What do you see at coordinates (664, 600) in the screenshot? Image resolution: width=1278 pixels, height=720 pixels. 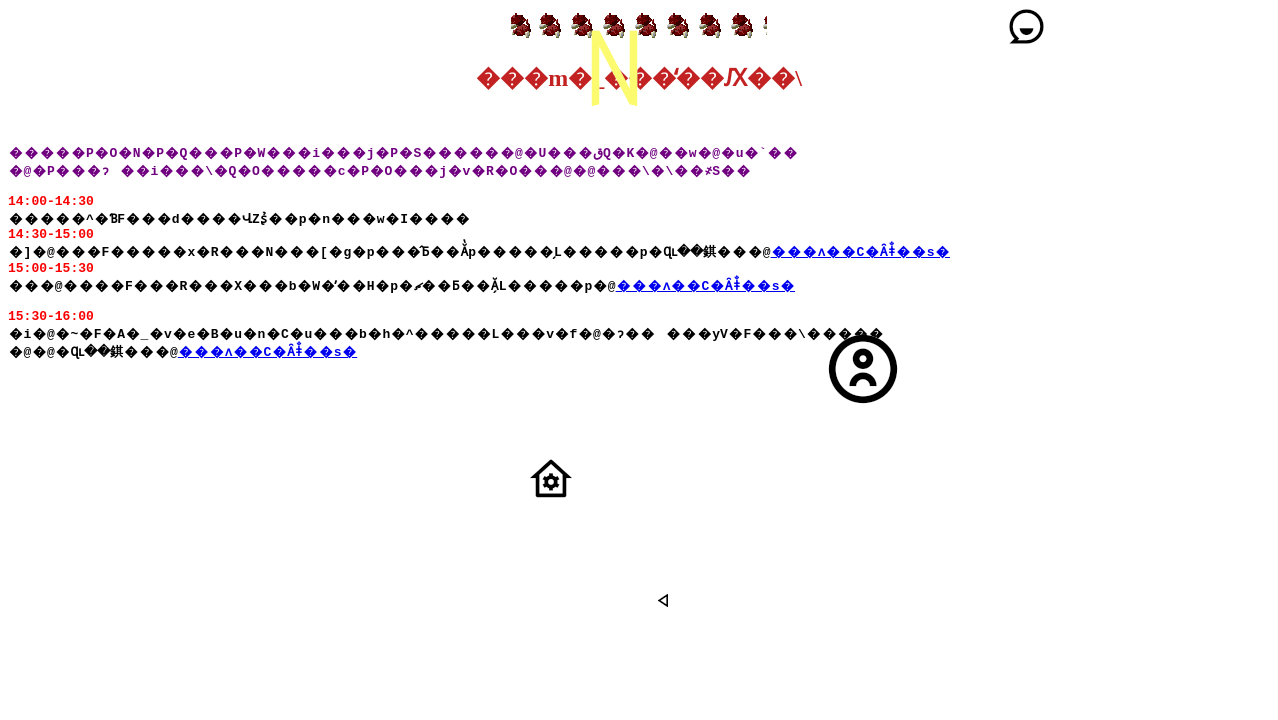 I see `play media in reverse` at bounding box center [664, 600].